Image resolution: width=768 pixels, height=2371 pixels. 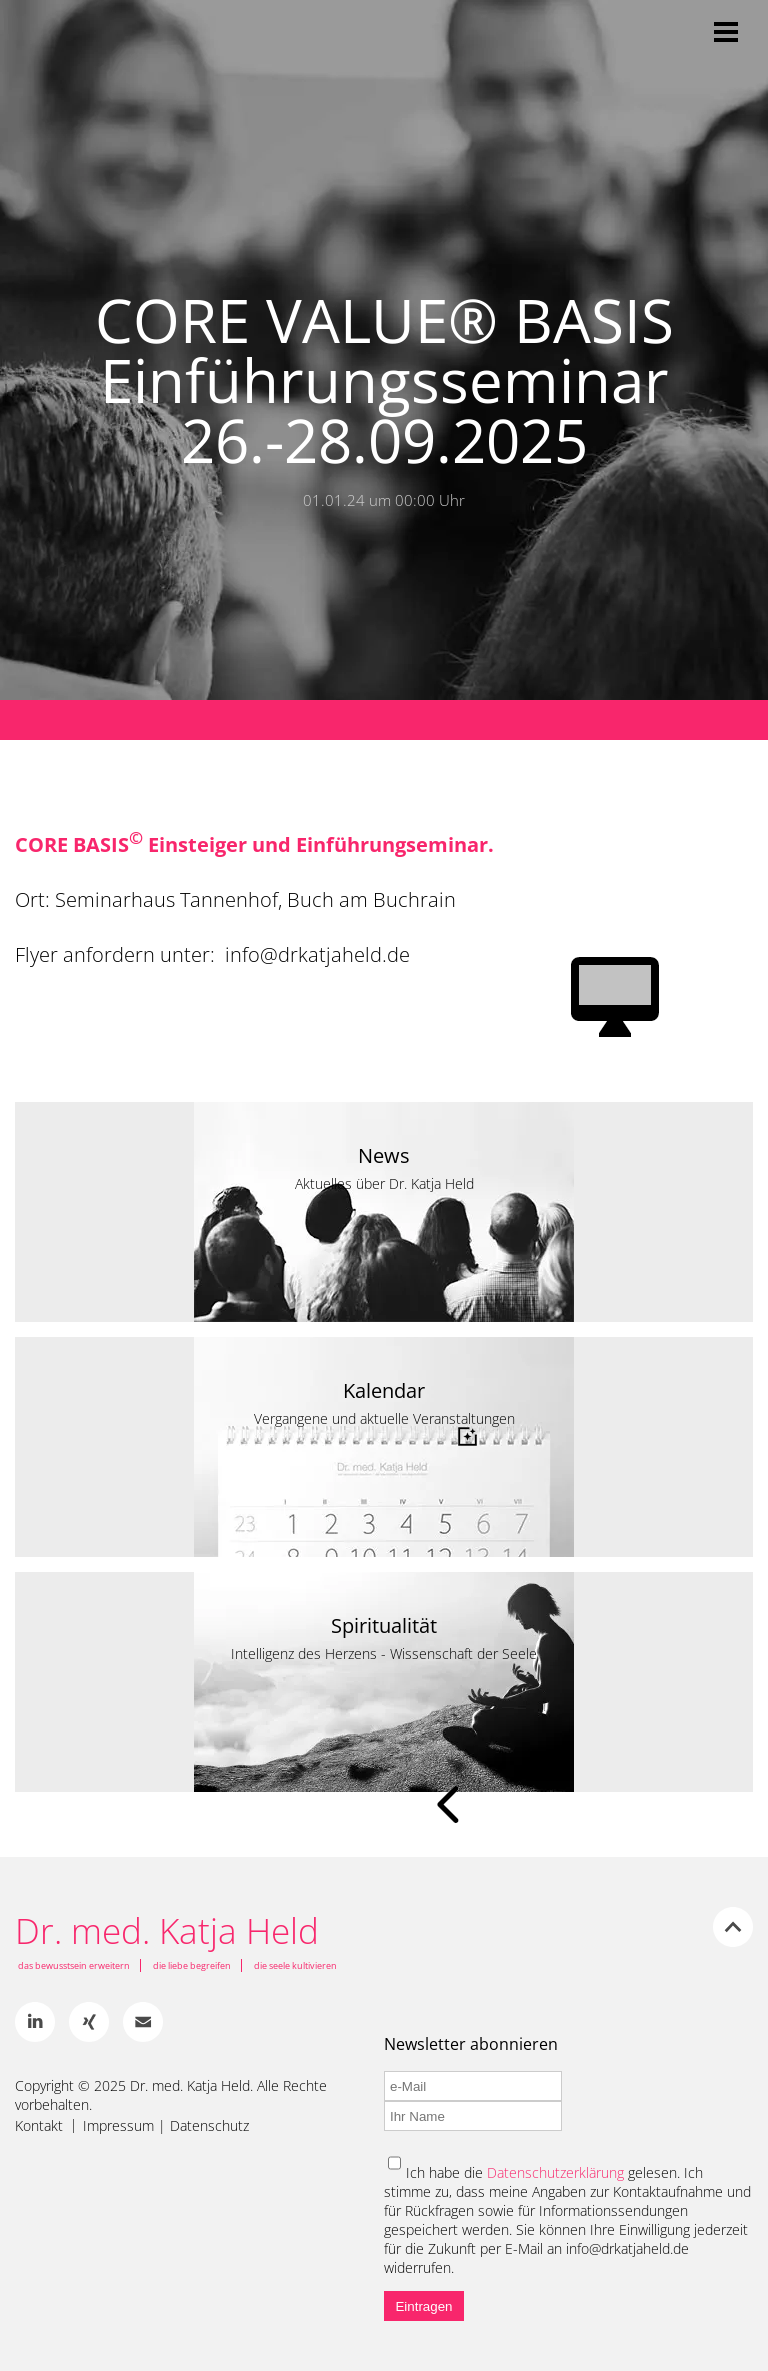 I want to click on apply filters or effects to a photo, so click(x=467, y=1436).